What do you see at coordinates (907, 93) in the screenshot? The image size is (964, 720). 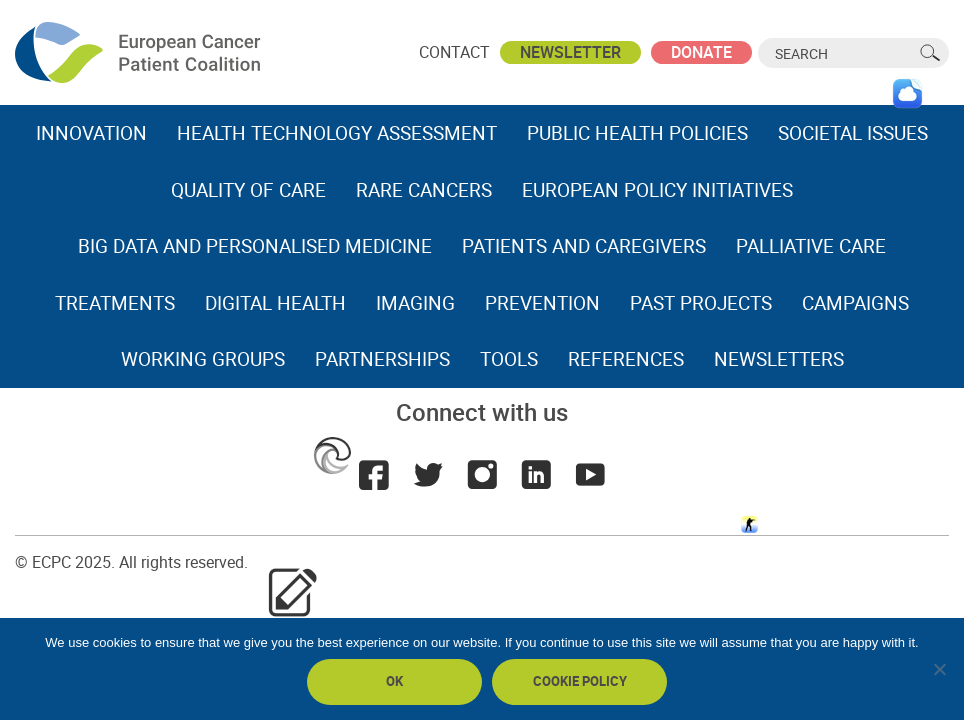 I see `manage web apps and progressive web applications` at bounding box center [907, 93].